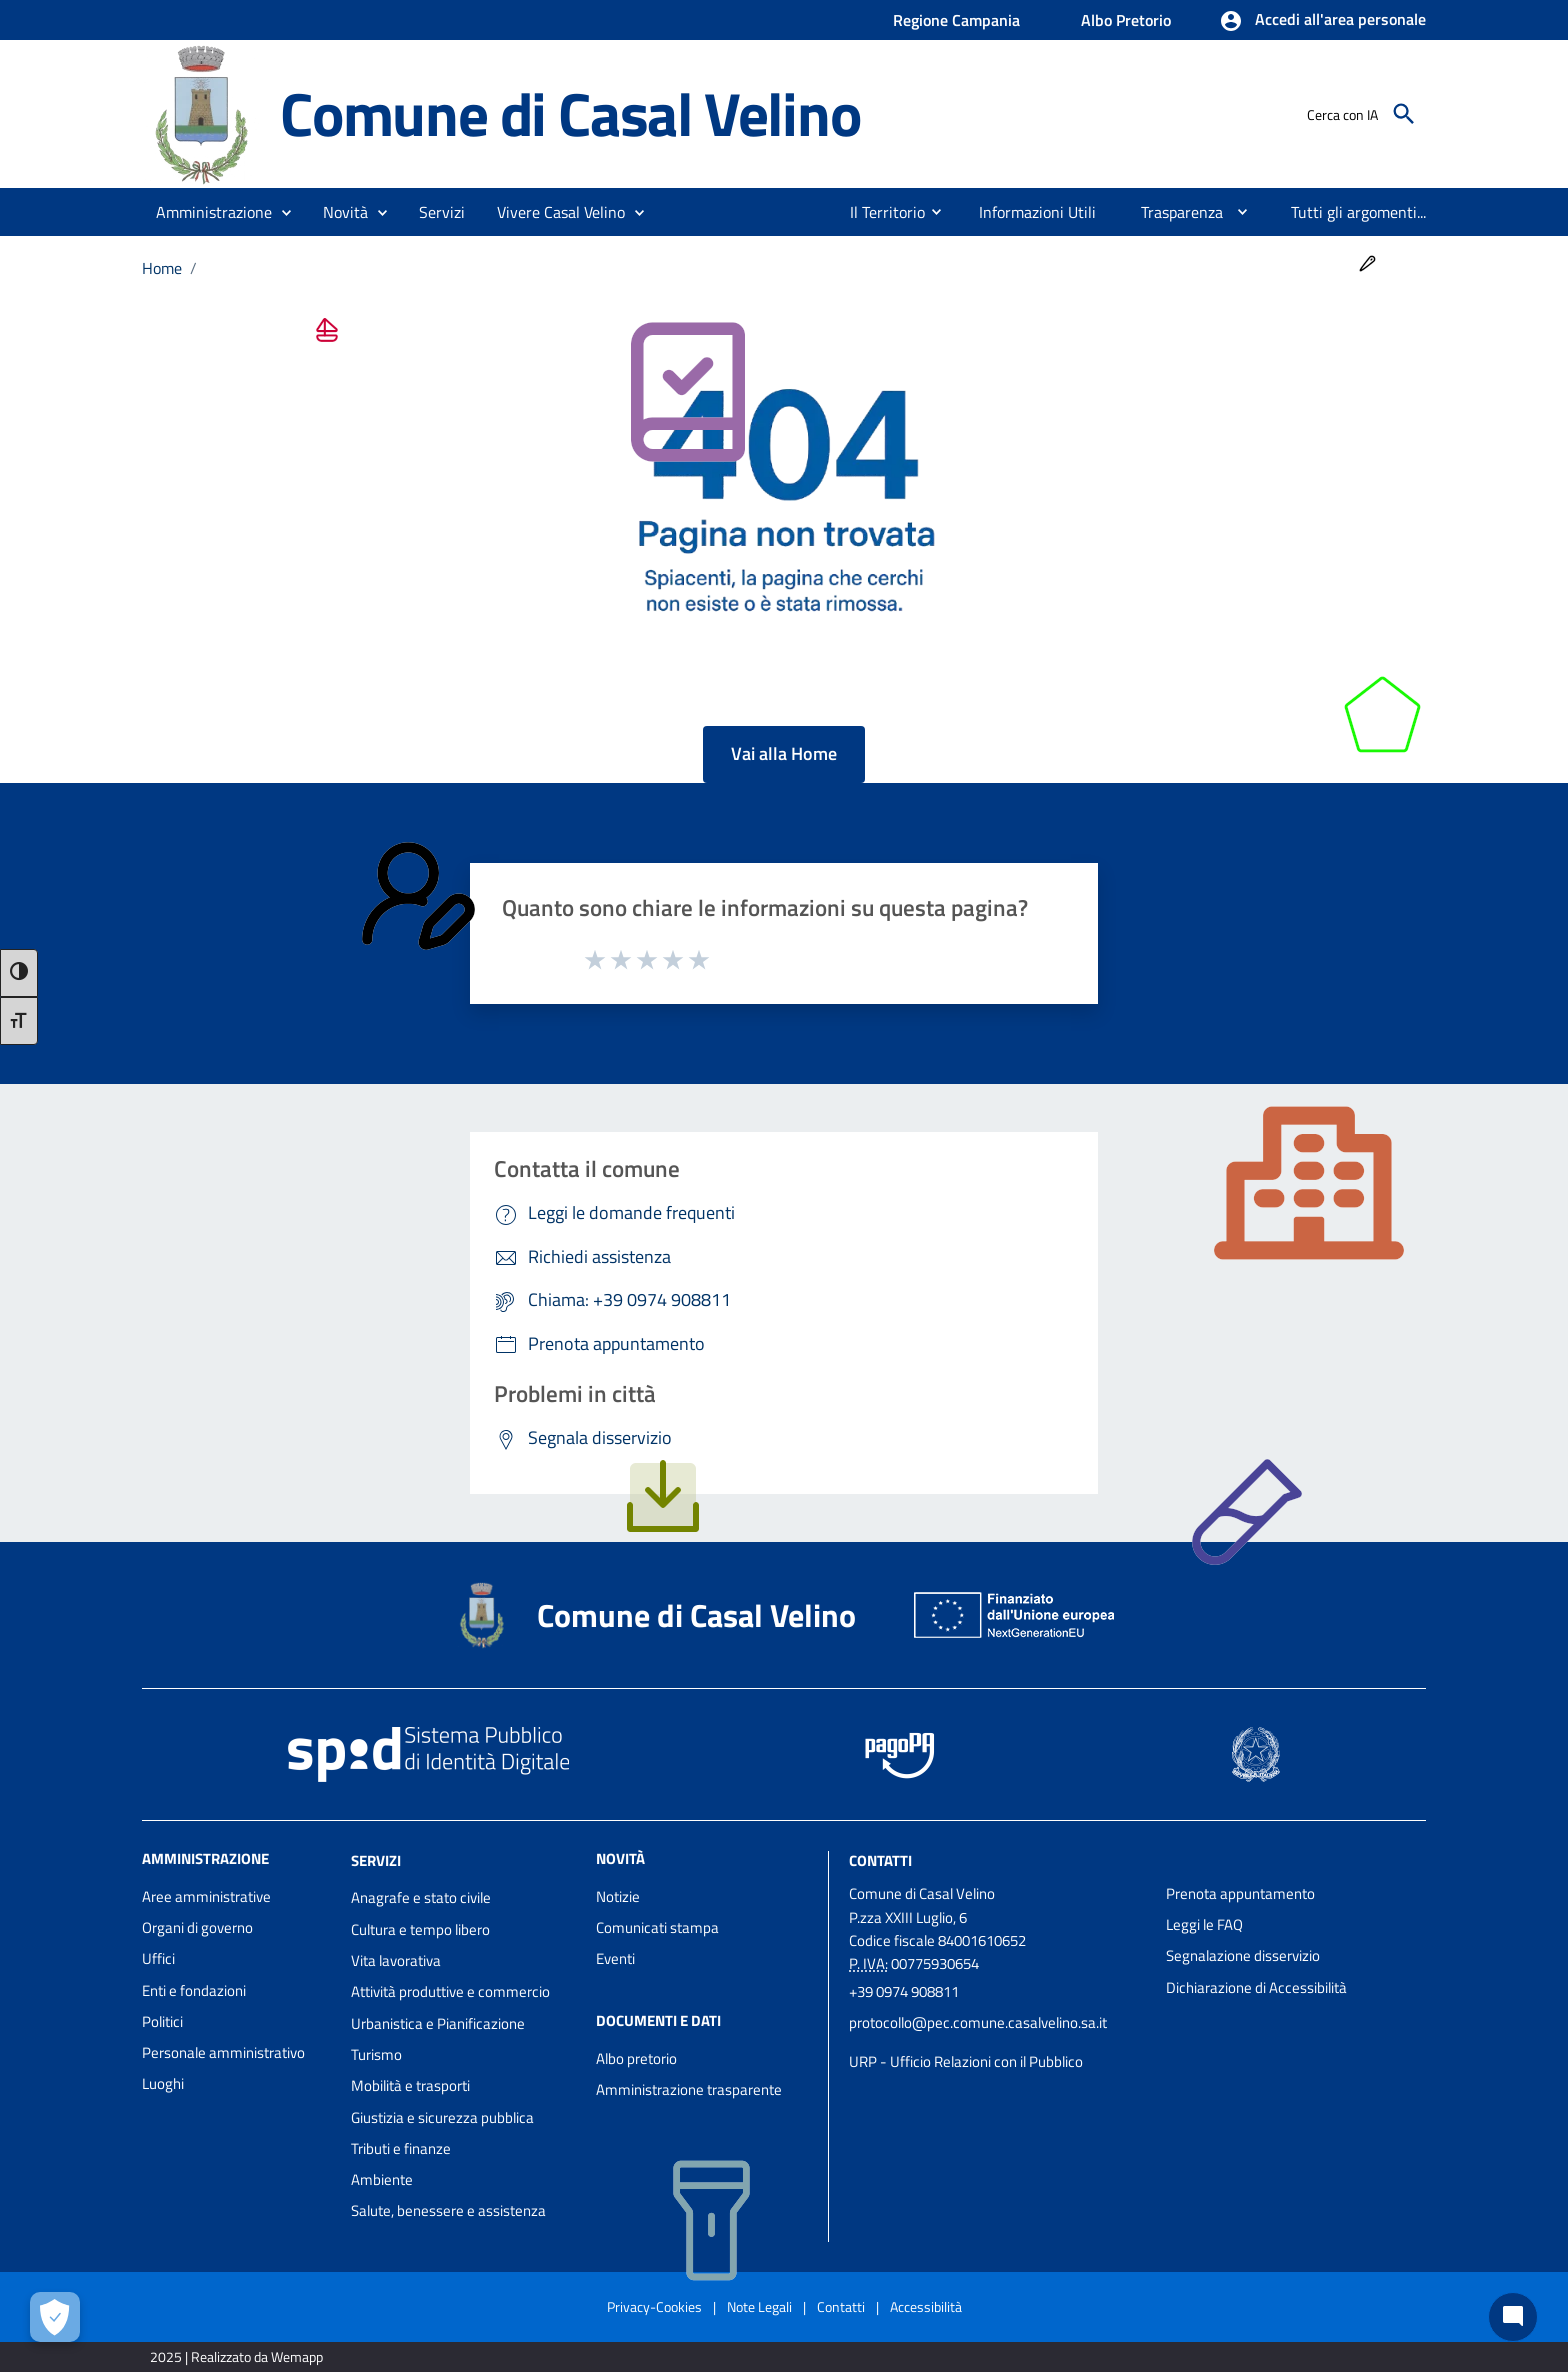 Image resolution: width=1568 pixels, height=2372 pixels. What do you see at coordinates (327, 330) in the screenshot?
I see `access sailing or boating features` at bounding box center [327, 330].